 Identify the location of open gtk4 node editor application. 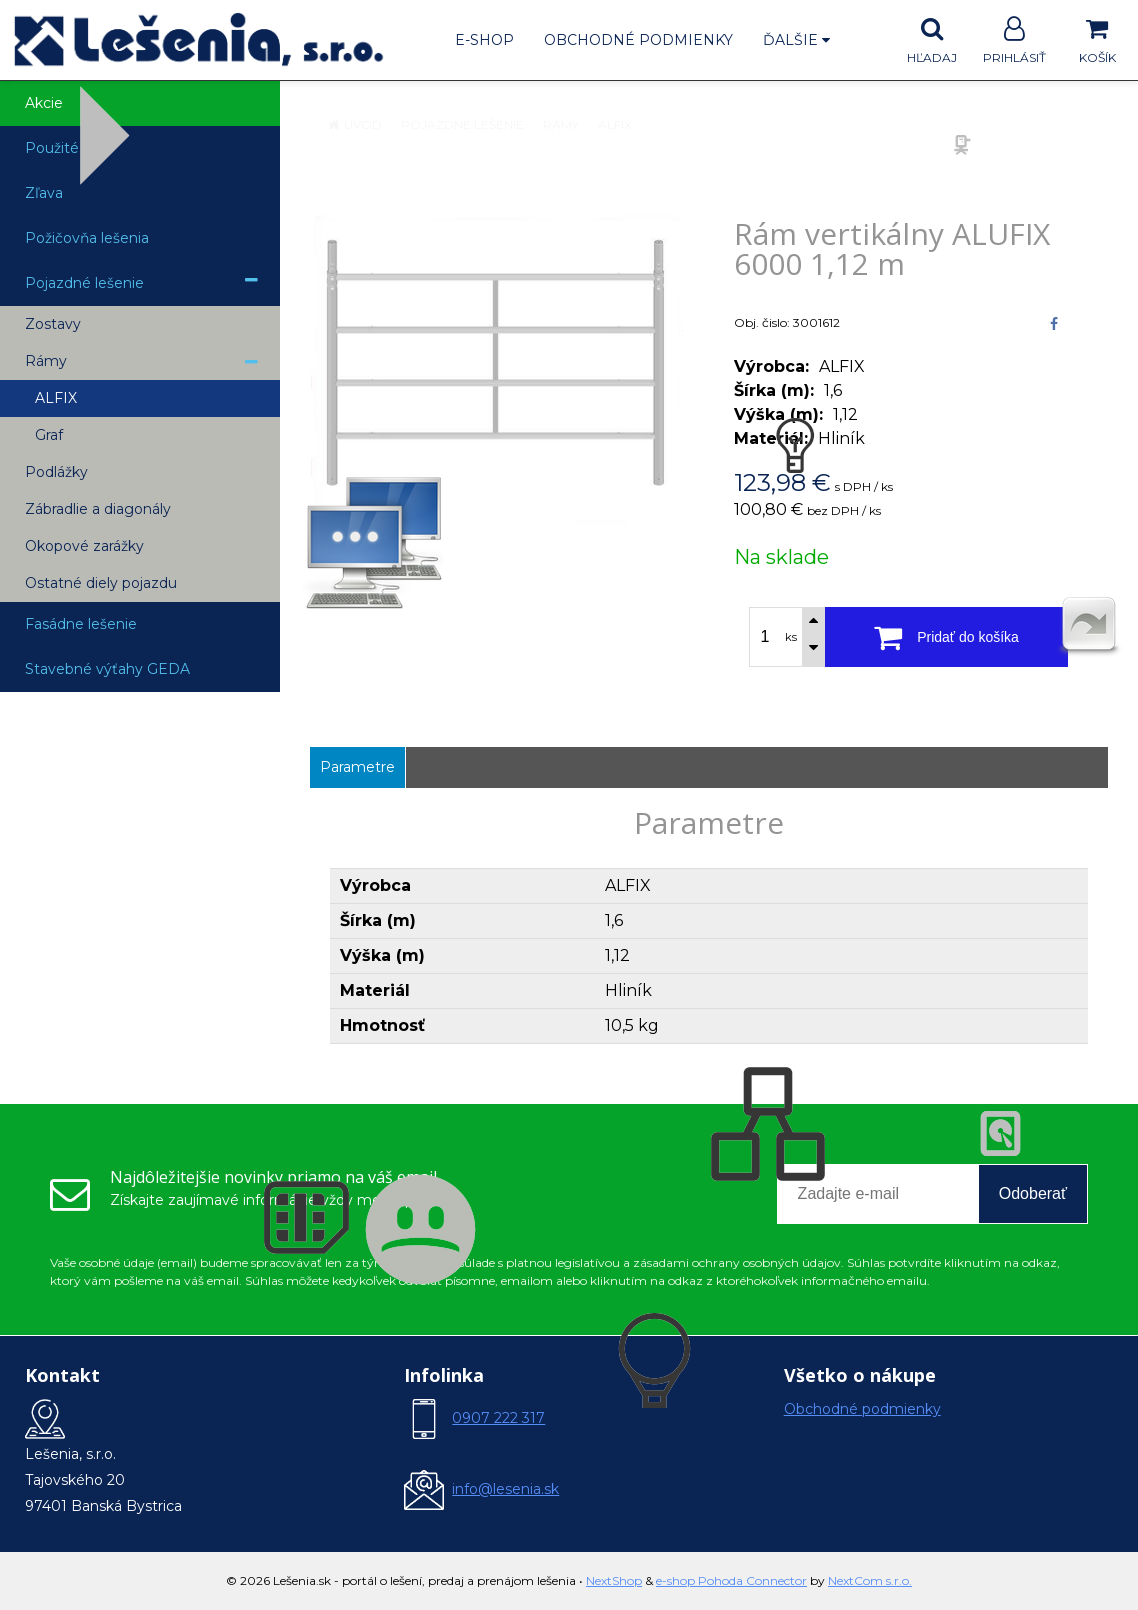
(768, 1124).